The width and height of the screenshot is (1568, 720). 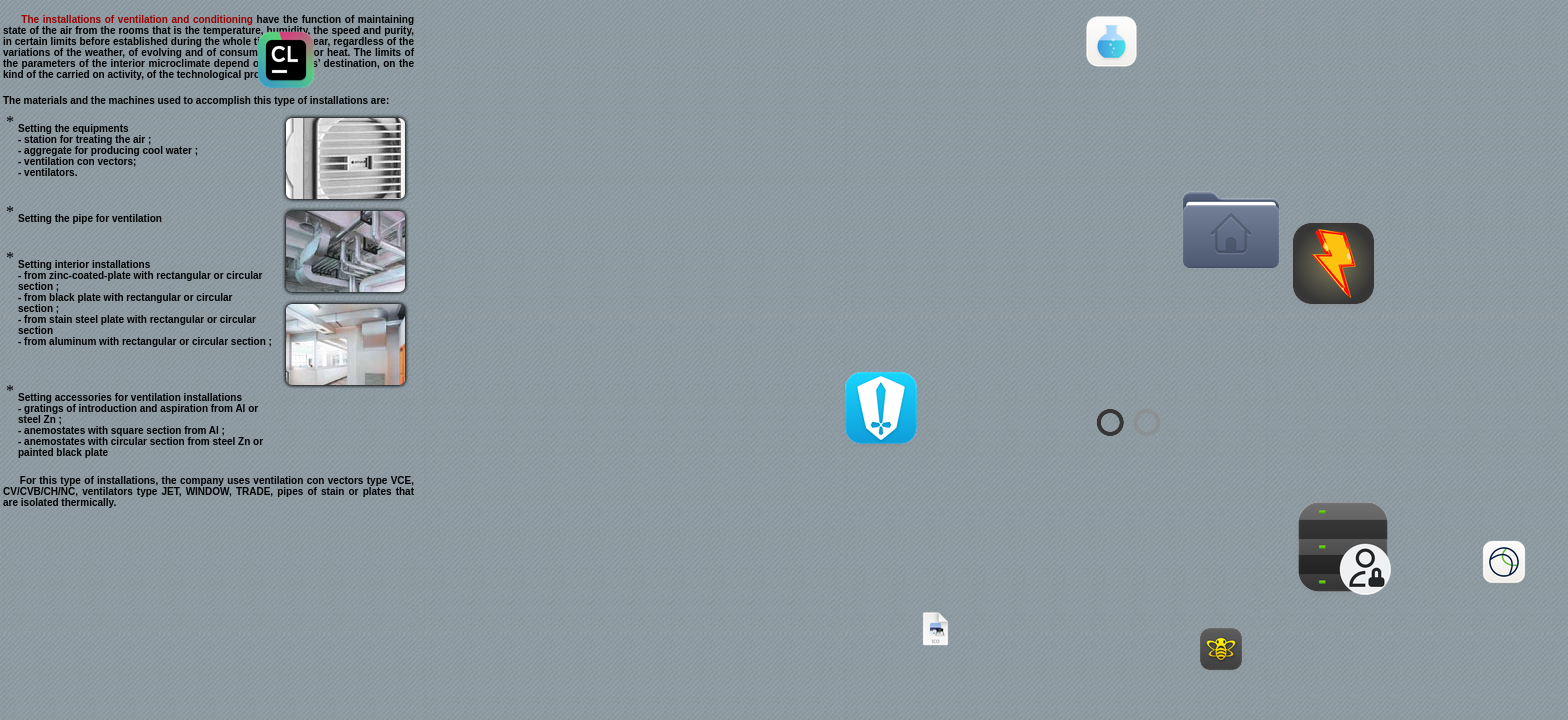 What do you see at coordinates (286, 60) in the screenshot?
I see `open CLion IDE application` at bounding box center [286, 60].